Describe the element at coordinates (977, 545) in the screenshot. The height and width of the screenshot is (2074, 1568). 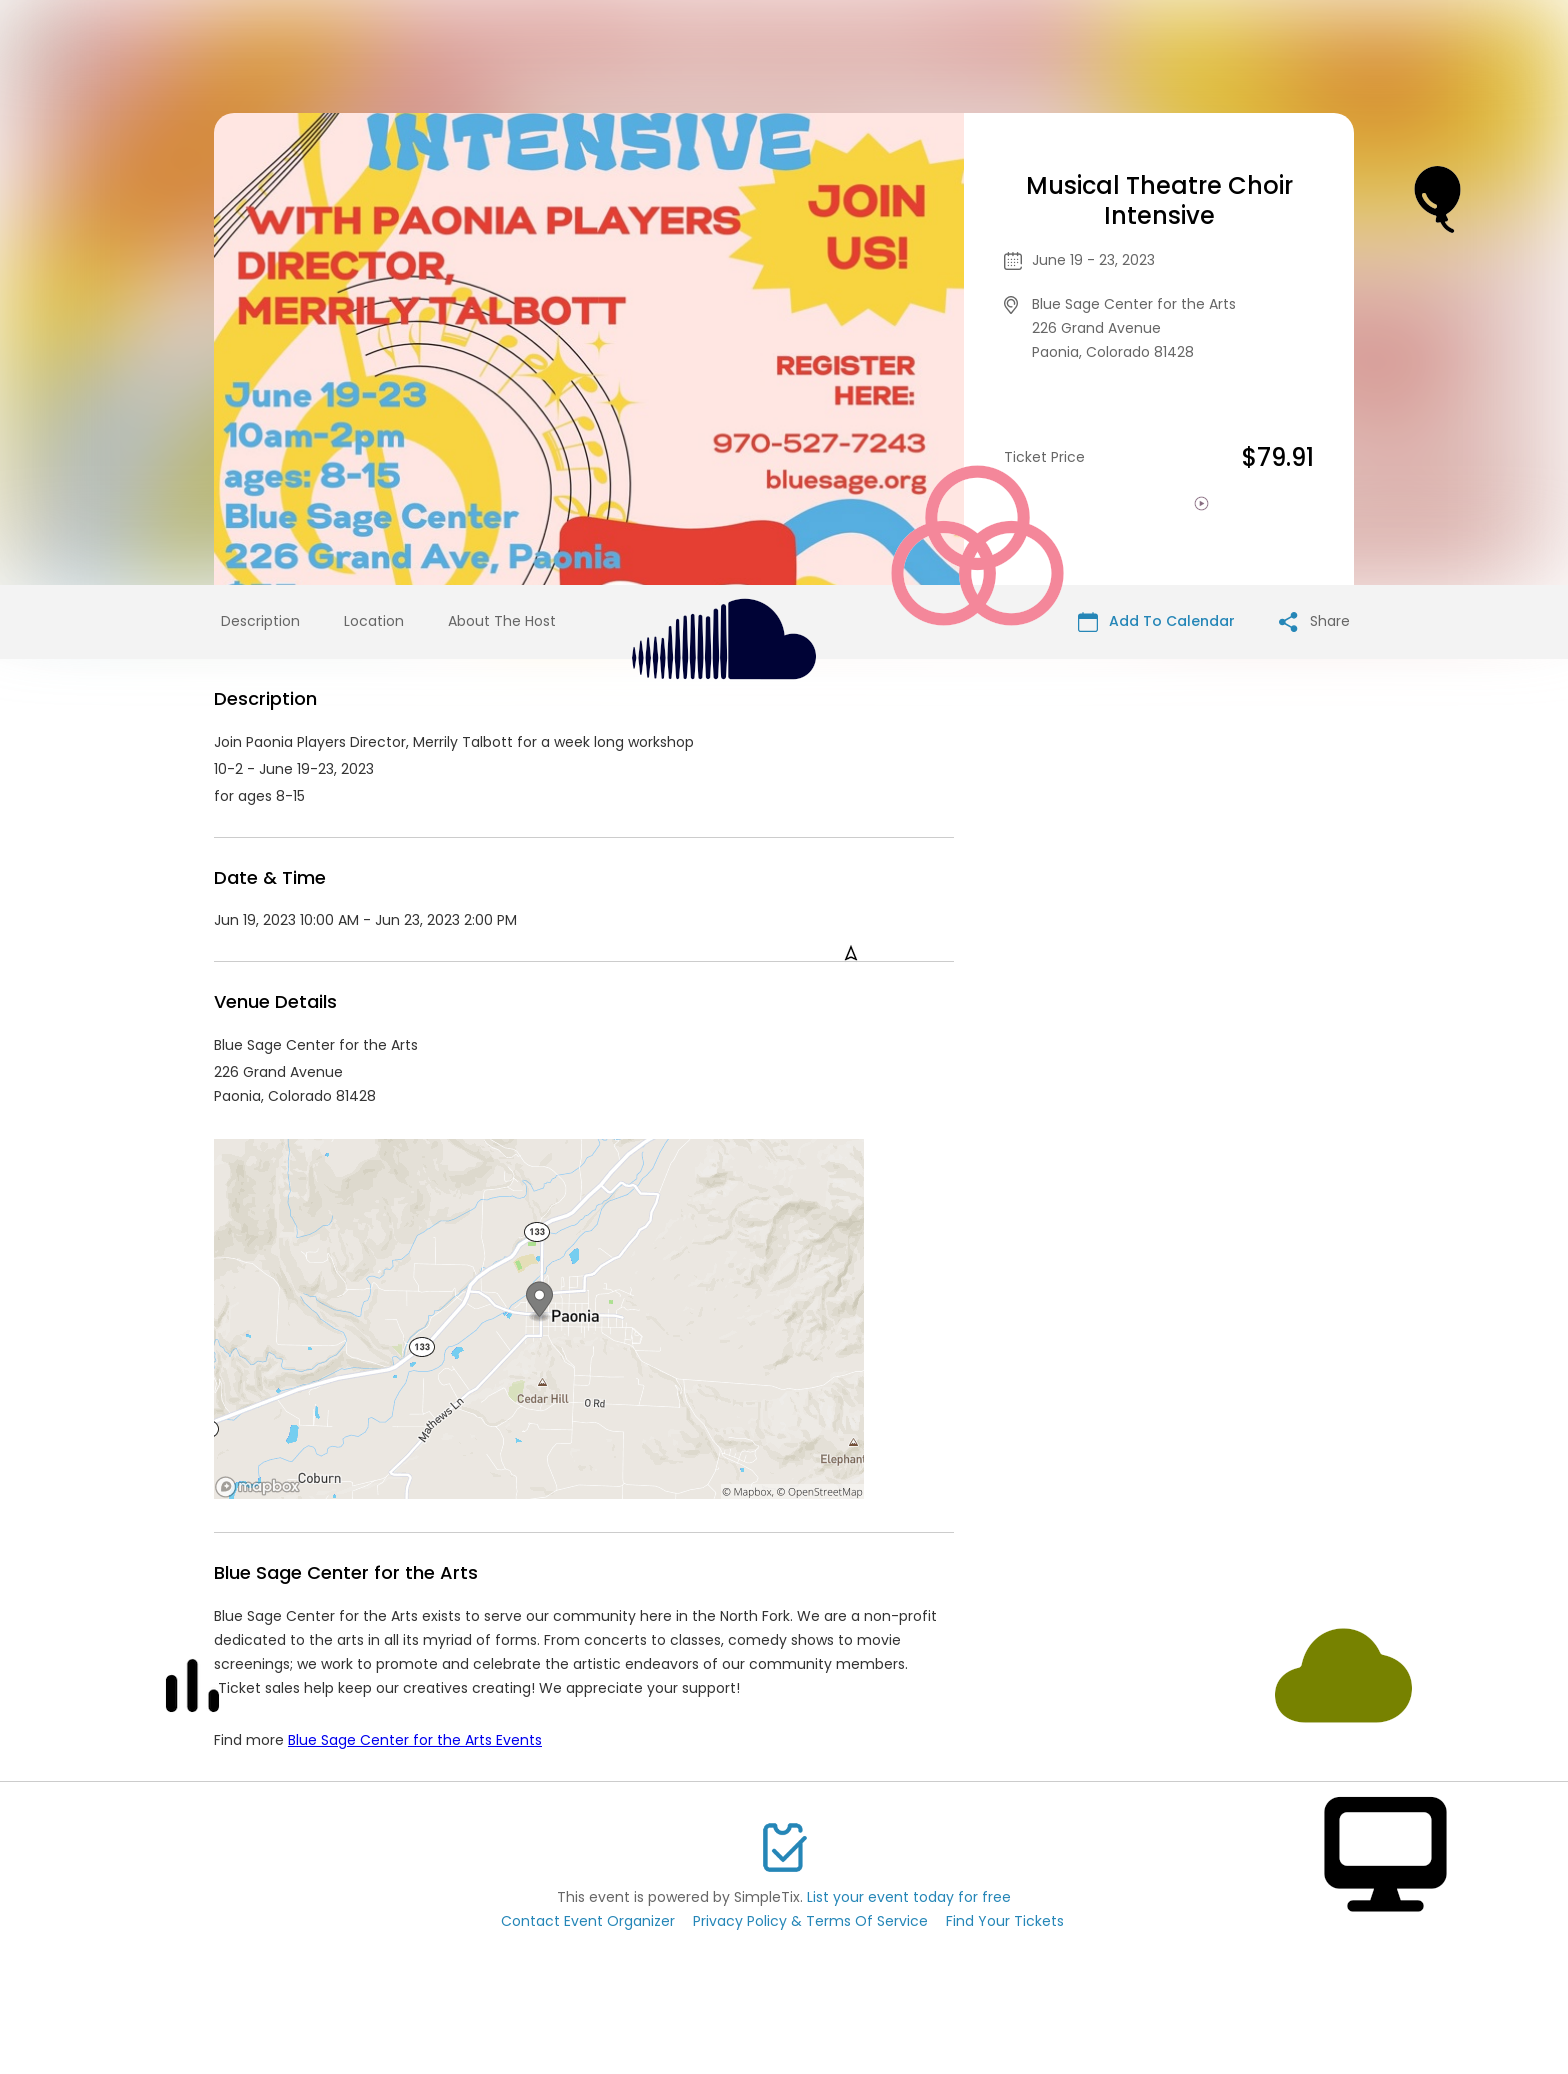
I see `adjust color filter settings` at that location.